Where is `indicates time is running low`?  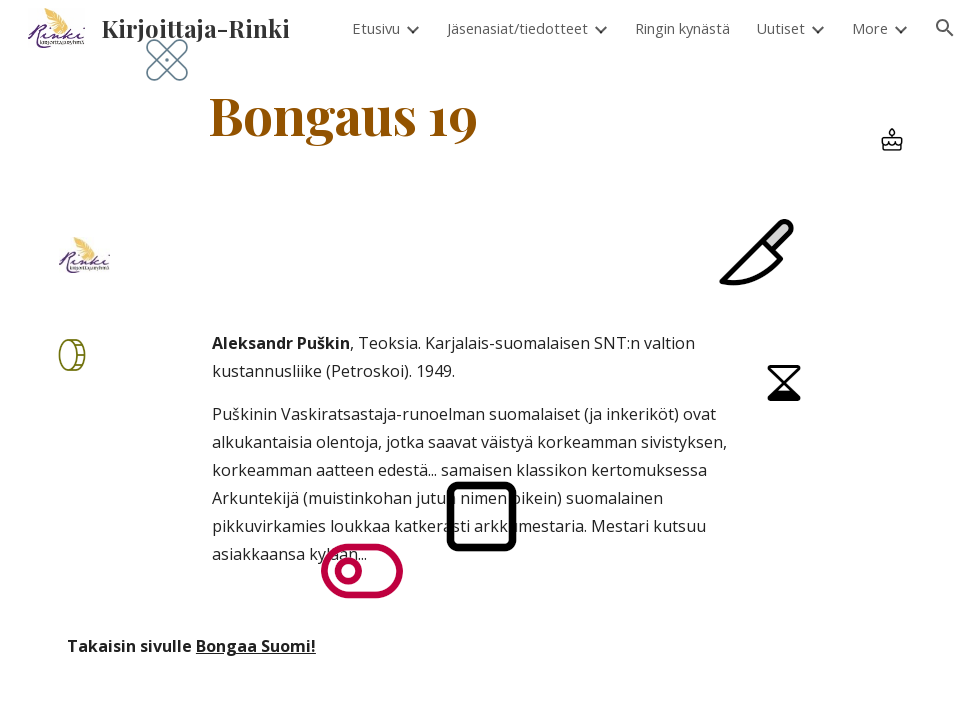
indicates time is running low is located at coordinates (784, 383).